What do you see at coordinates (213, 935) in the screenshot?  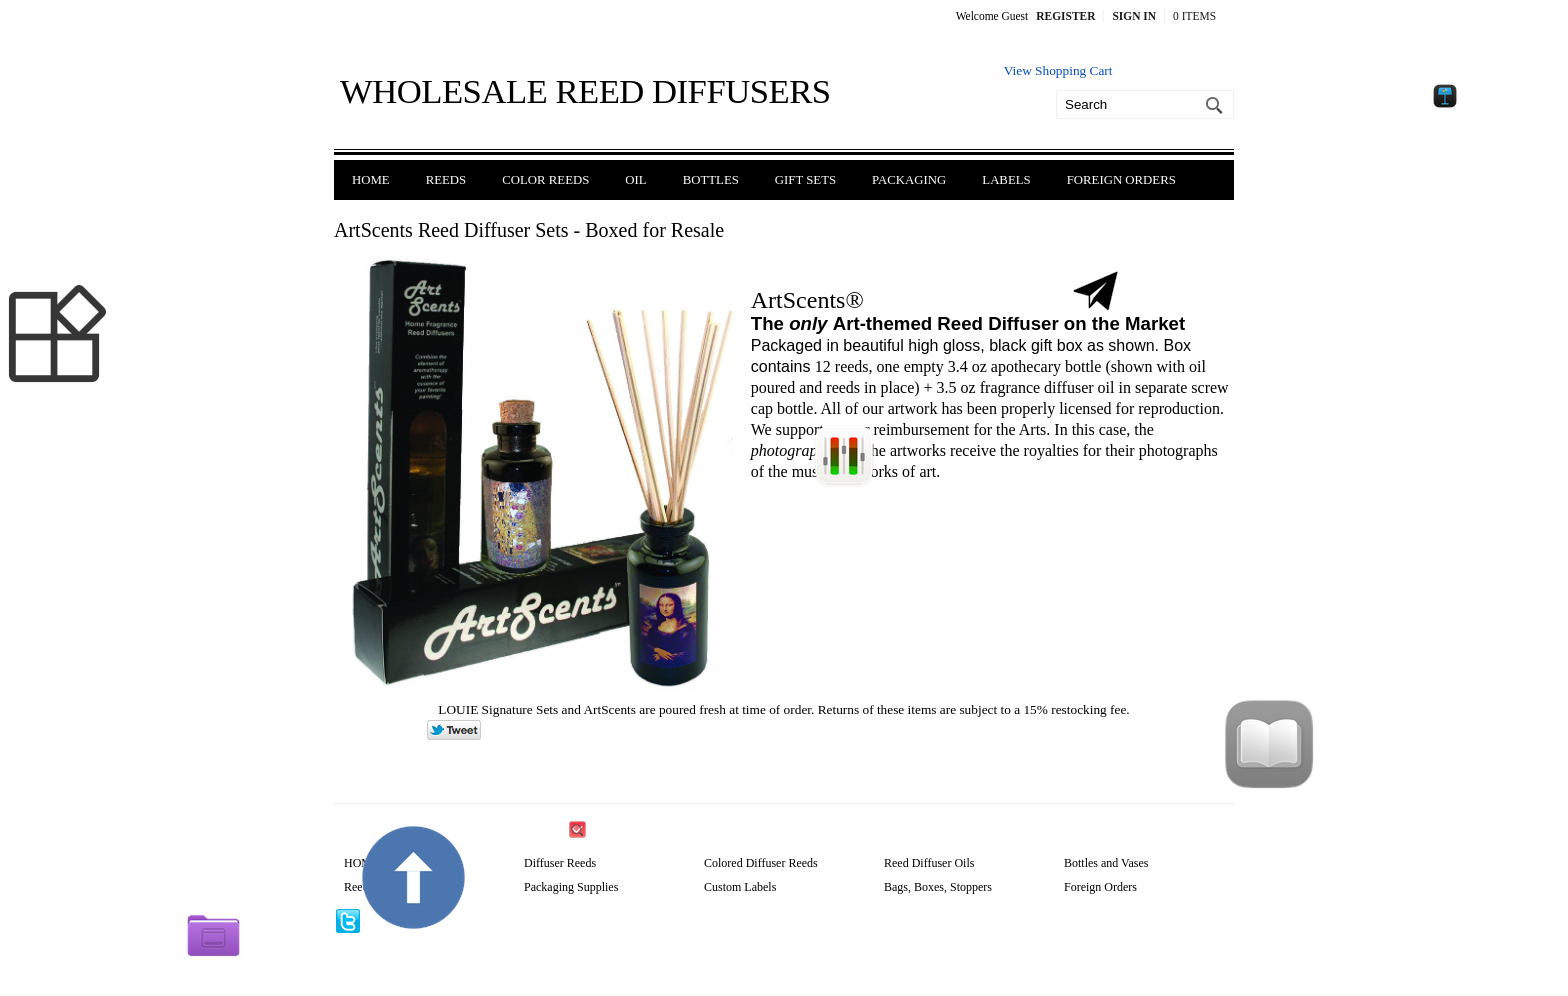 I see `open desktop folder` at bounding box center [213, 935].